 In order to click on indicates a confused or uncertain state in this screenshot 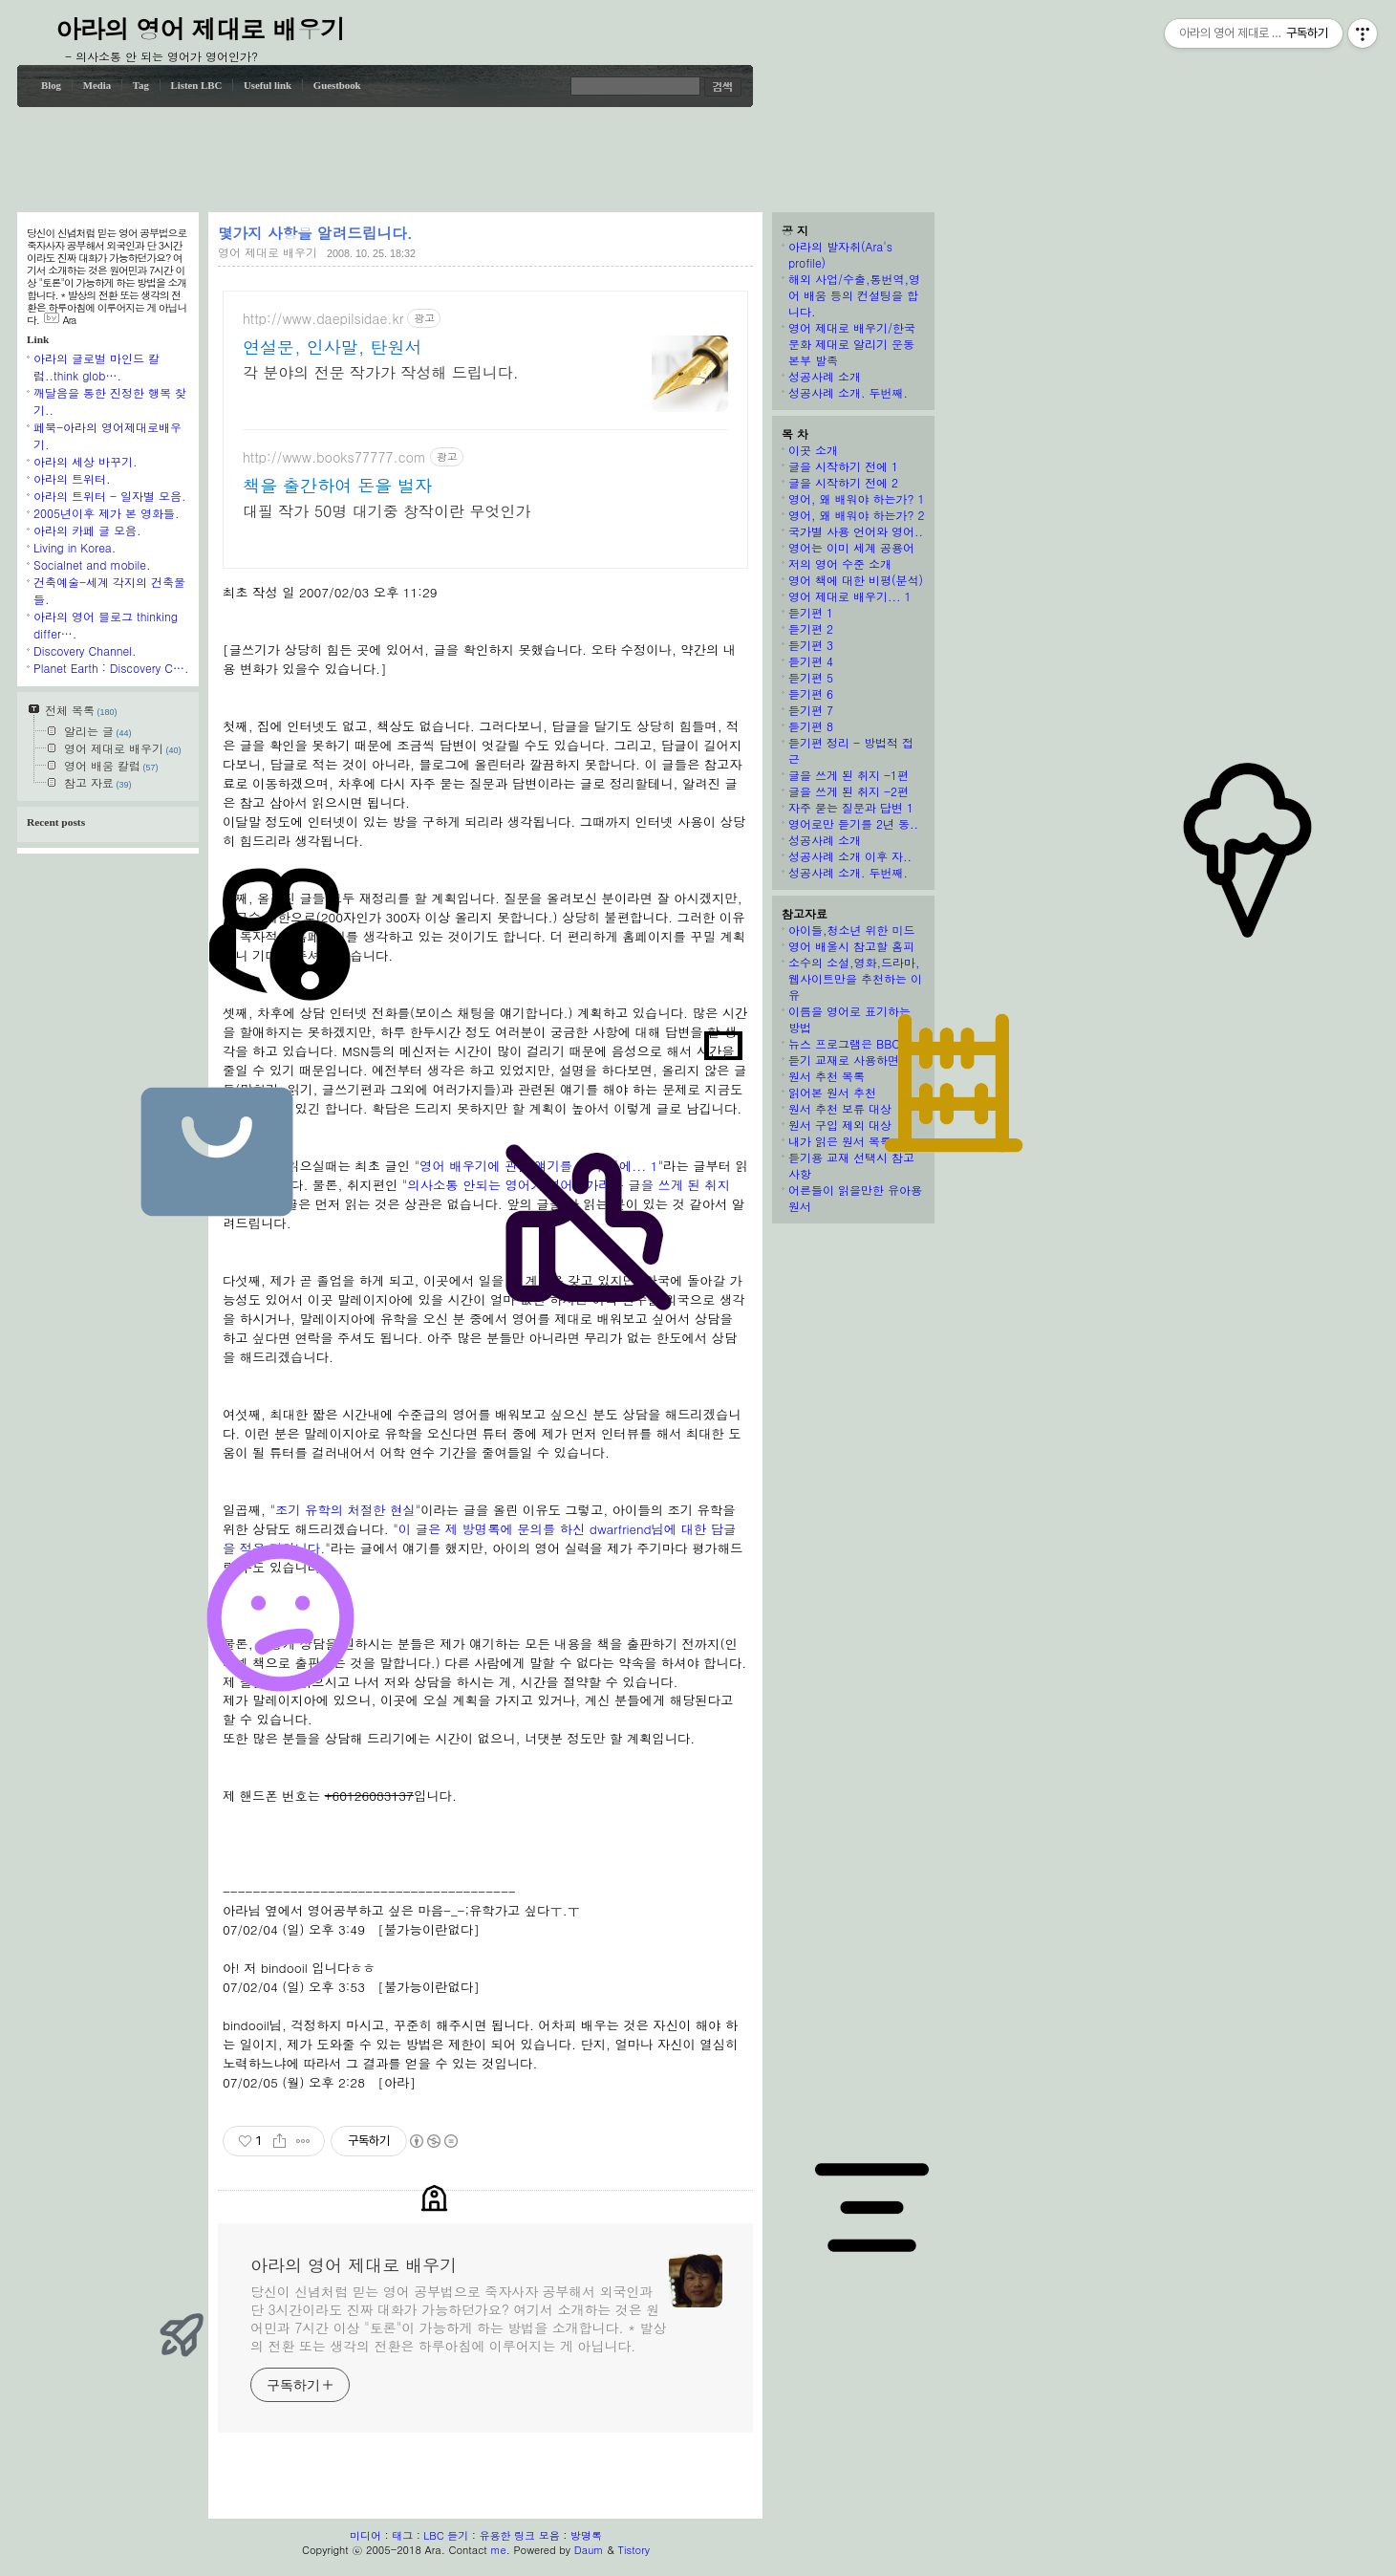, I will do `click(280, 1617)`.